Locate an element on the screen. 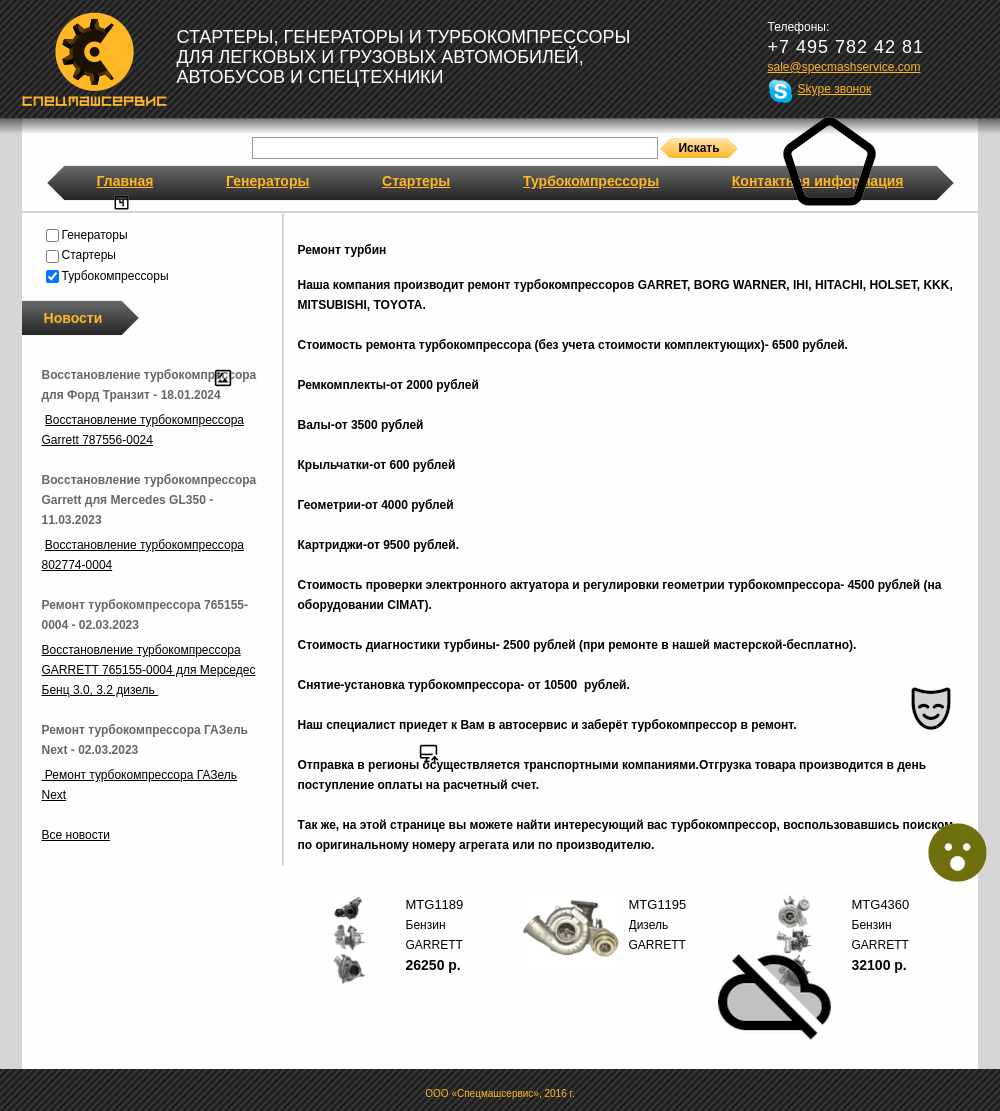  select image filter option 4 is located at coordinates (121, 202).